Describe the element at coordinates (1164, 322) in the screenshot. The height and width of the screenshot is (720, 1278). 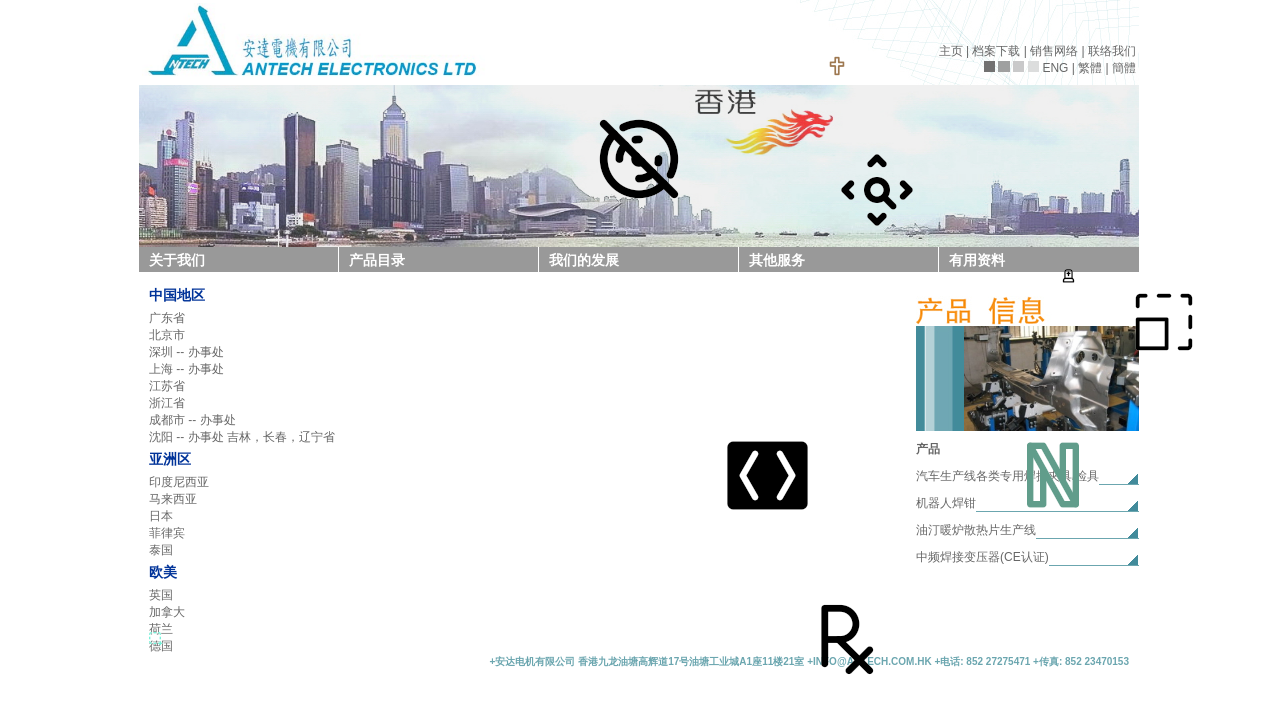
I see `resize a window or element` at that location.